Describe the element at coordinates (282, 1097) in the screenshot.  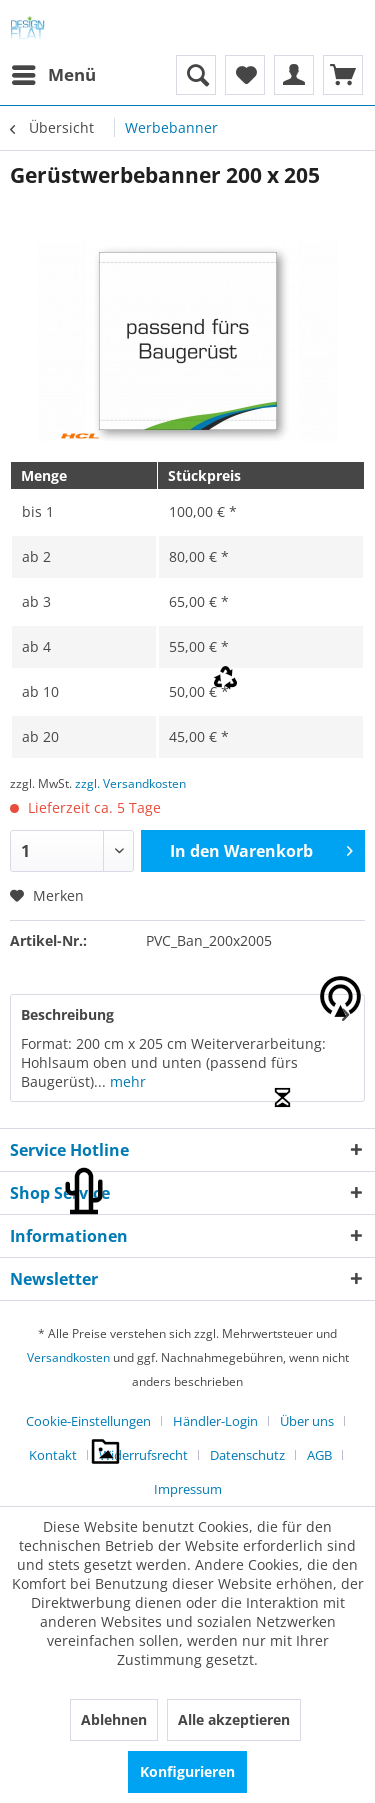
I see `indicates a process is in progress or loading` at that location.